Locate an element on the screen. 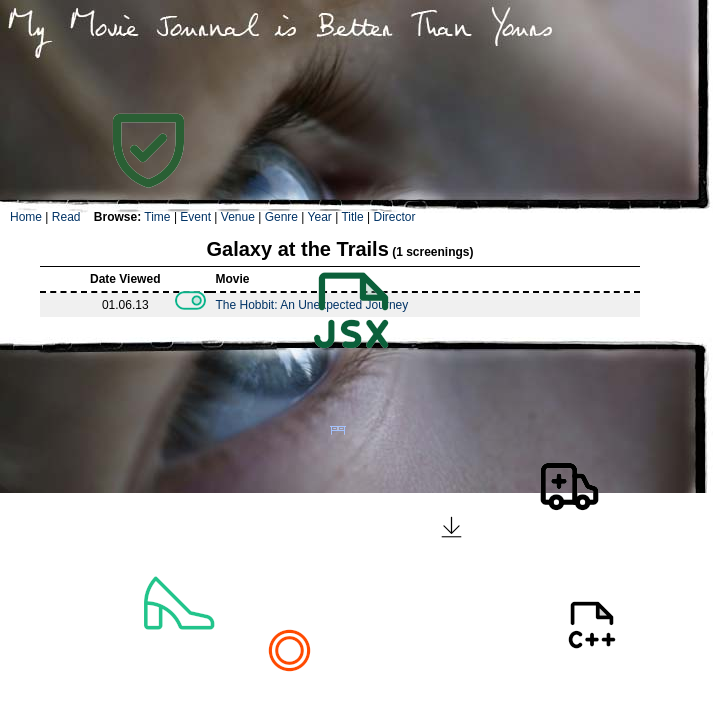 The image size is (713, 720). browse women's footwear category is located at coordinates (175, 605).